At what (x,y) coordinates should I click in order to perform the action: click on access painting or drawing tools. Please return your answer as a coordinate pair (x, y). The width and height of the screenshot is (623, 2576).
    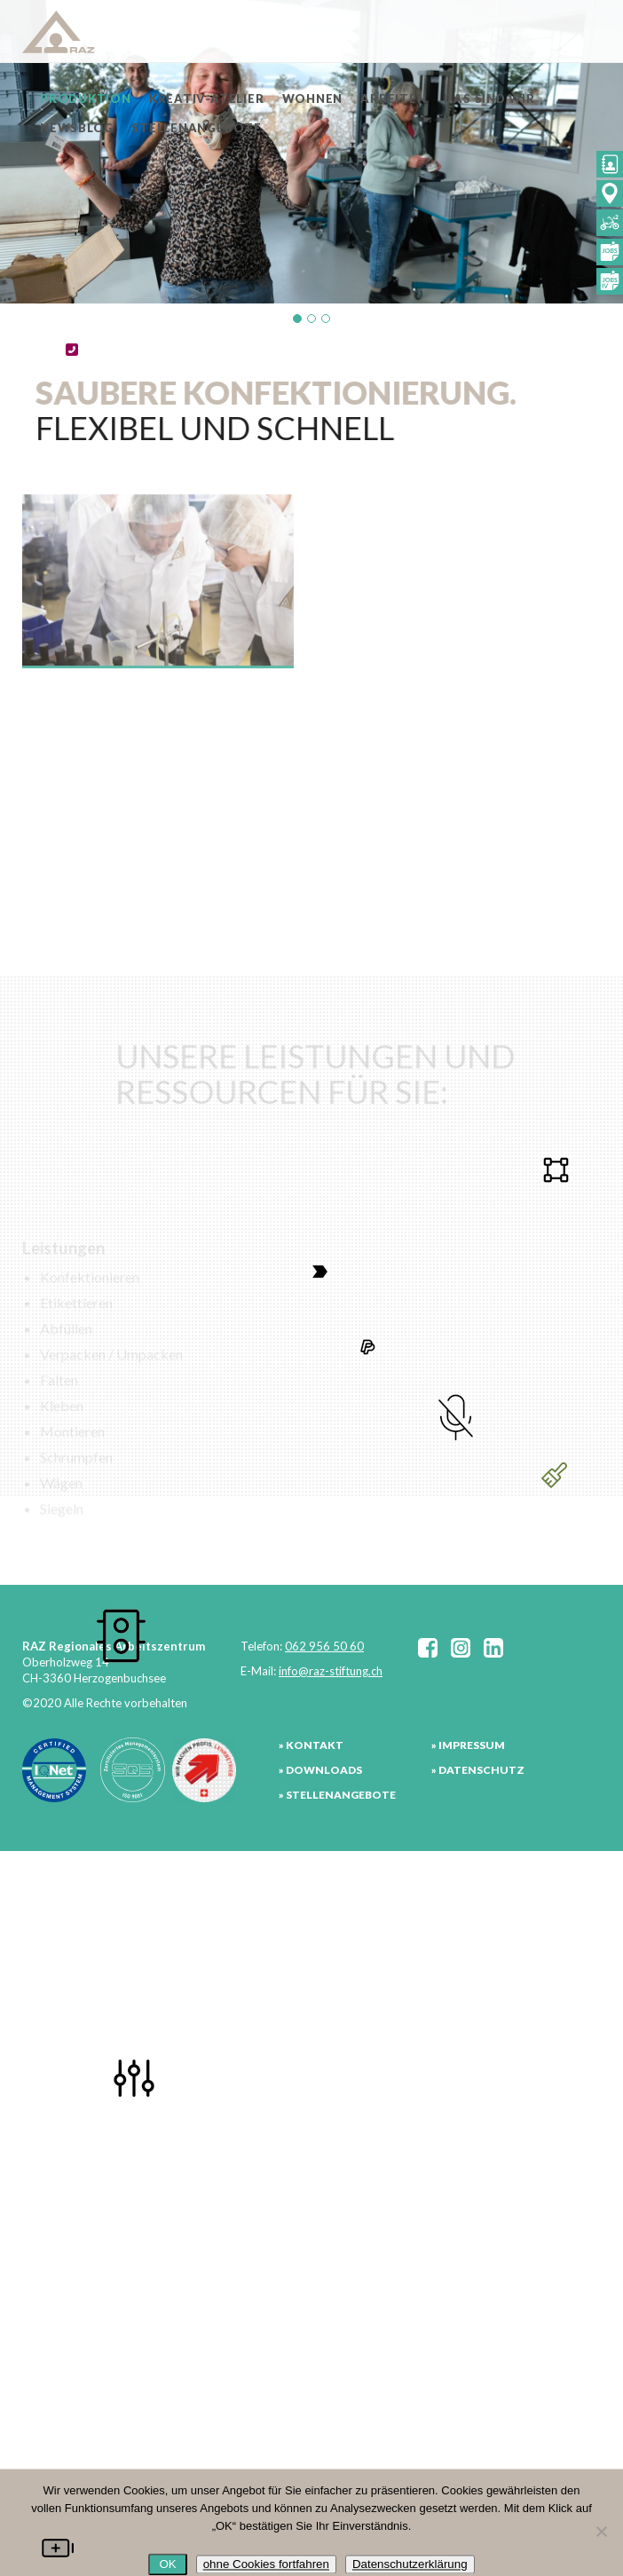
    Looking at the image, I should click on (555, 1475).